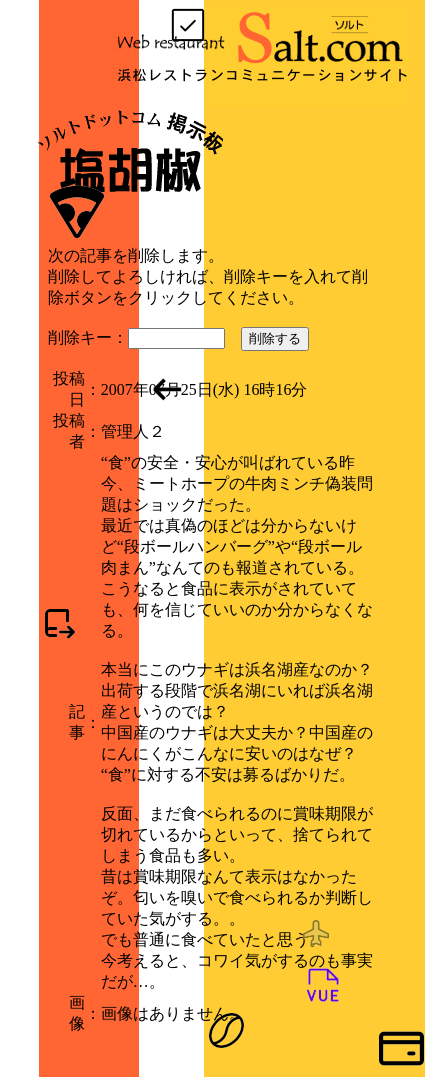 This screenshot has height=1077, width=425. What do you see at coordinates (226, 1030) in the screenshot?
I see `browse coffee shops or cafés nearby` at bounding box center [226, 1030].